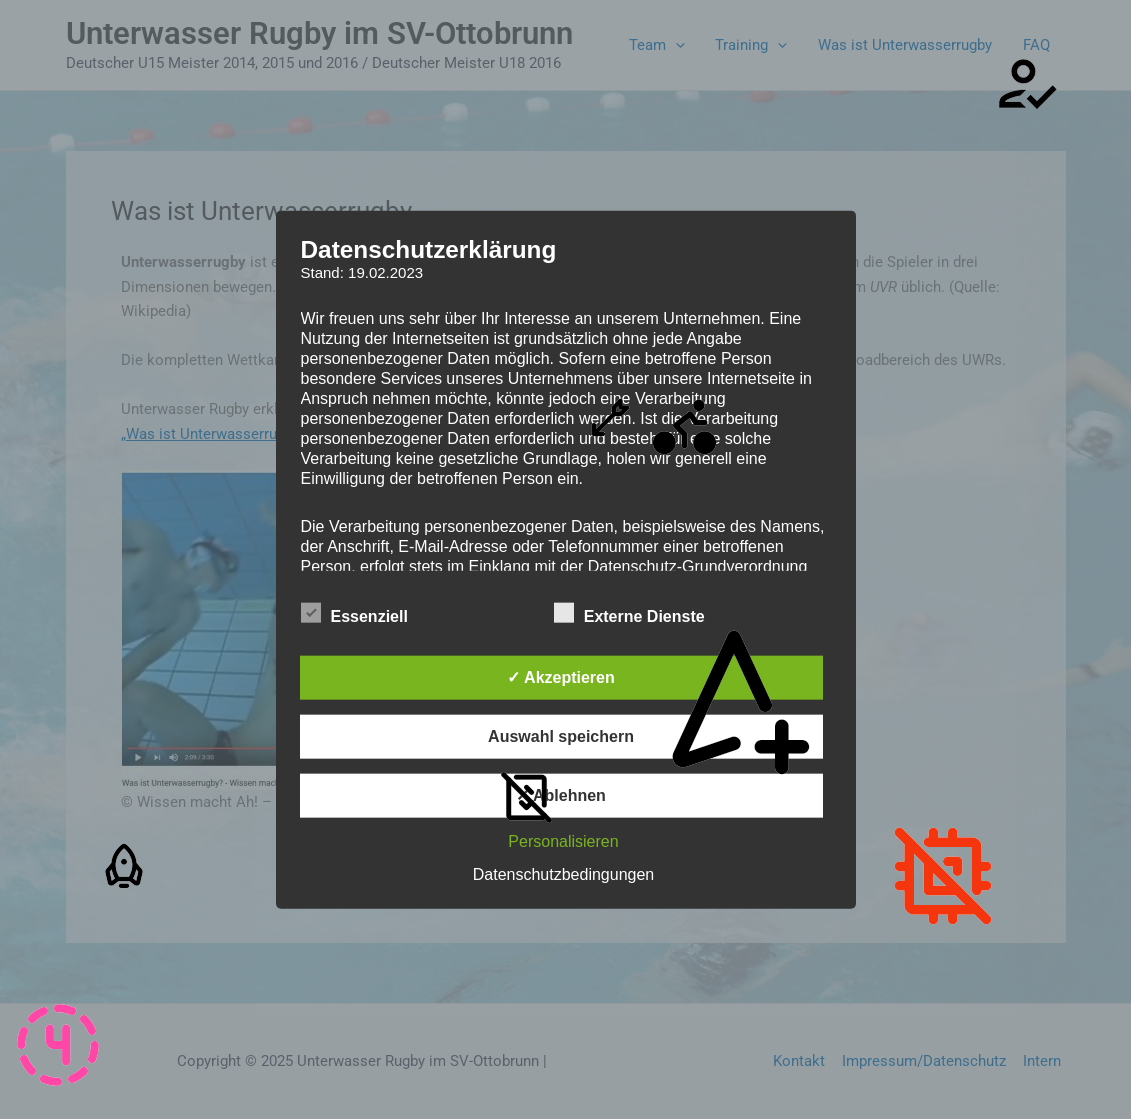 This screenshot has height=1119, width=1131. I want to click on launch or deploy an application, so click(124, 867).